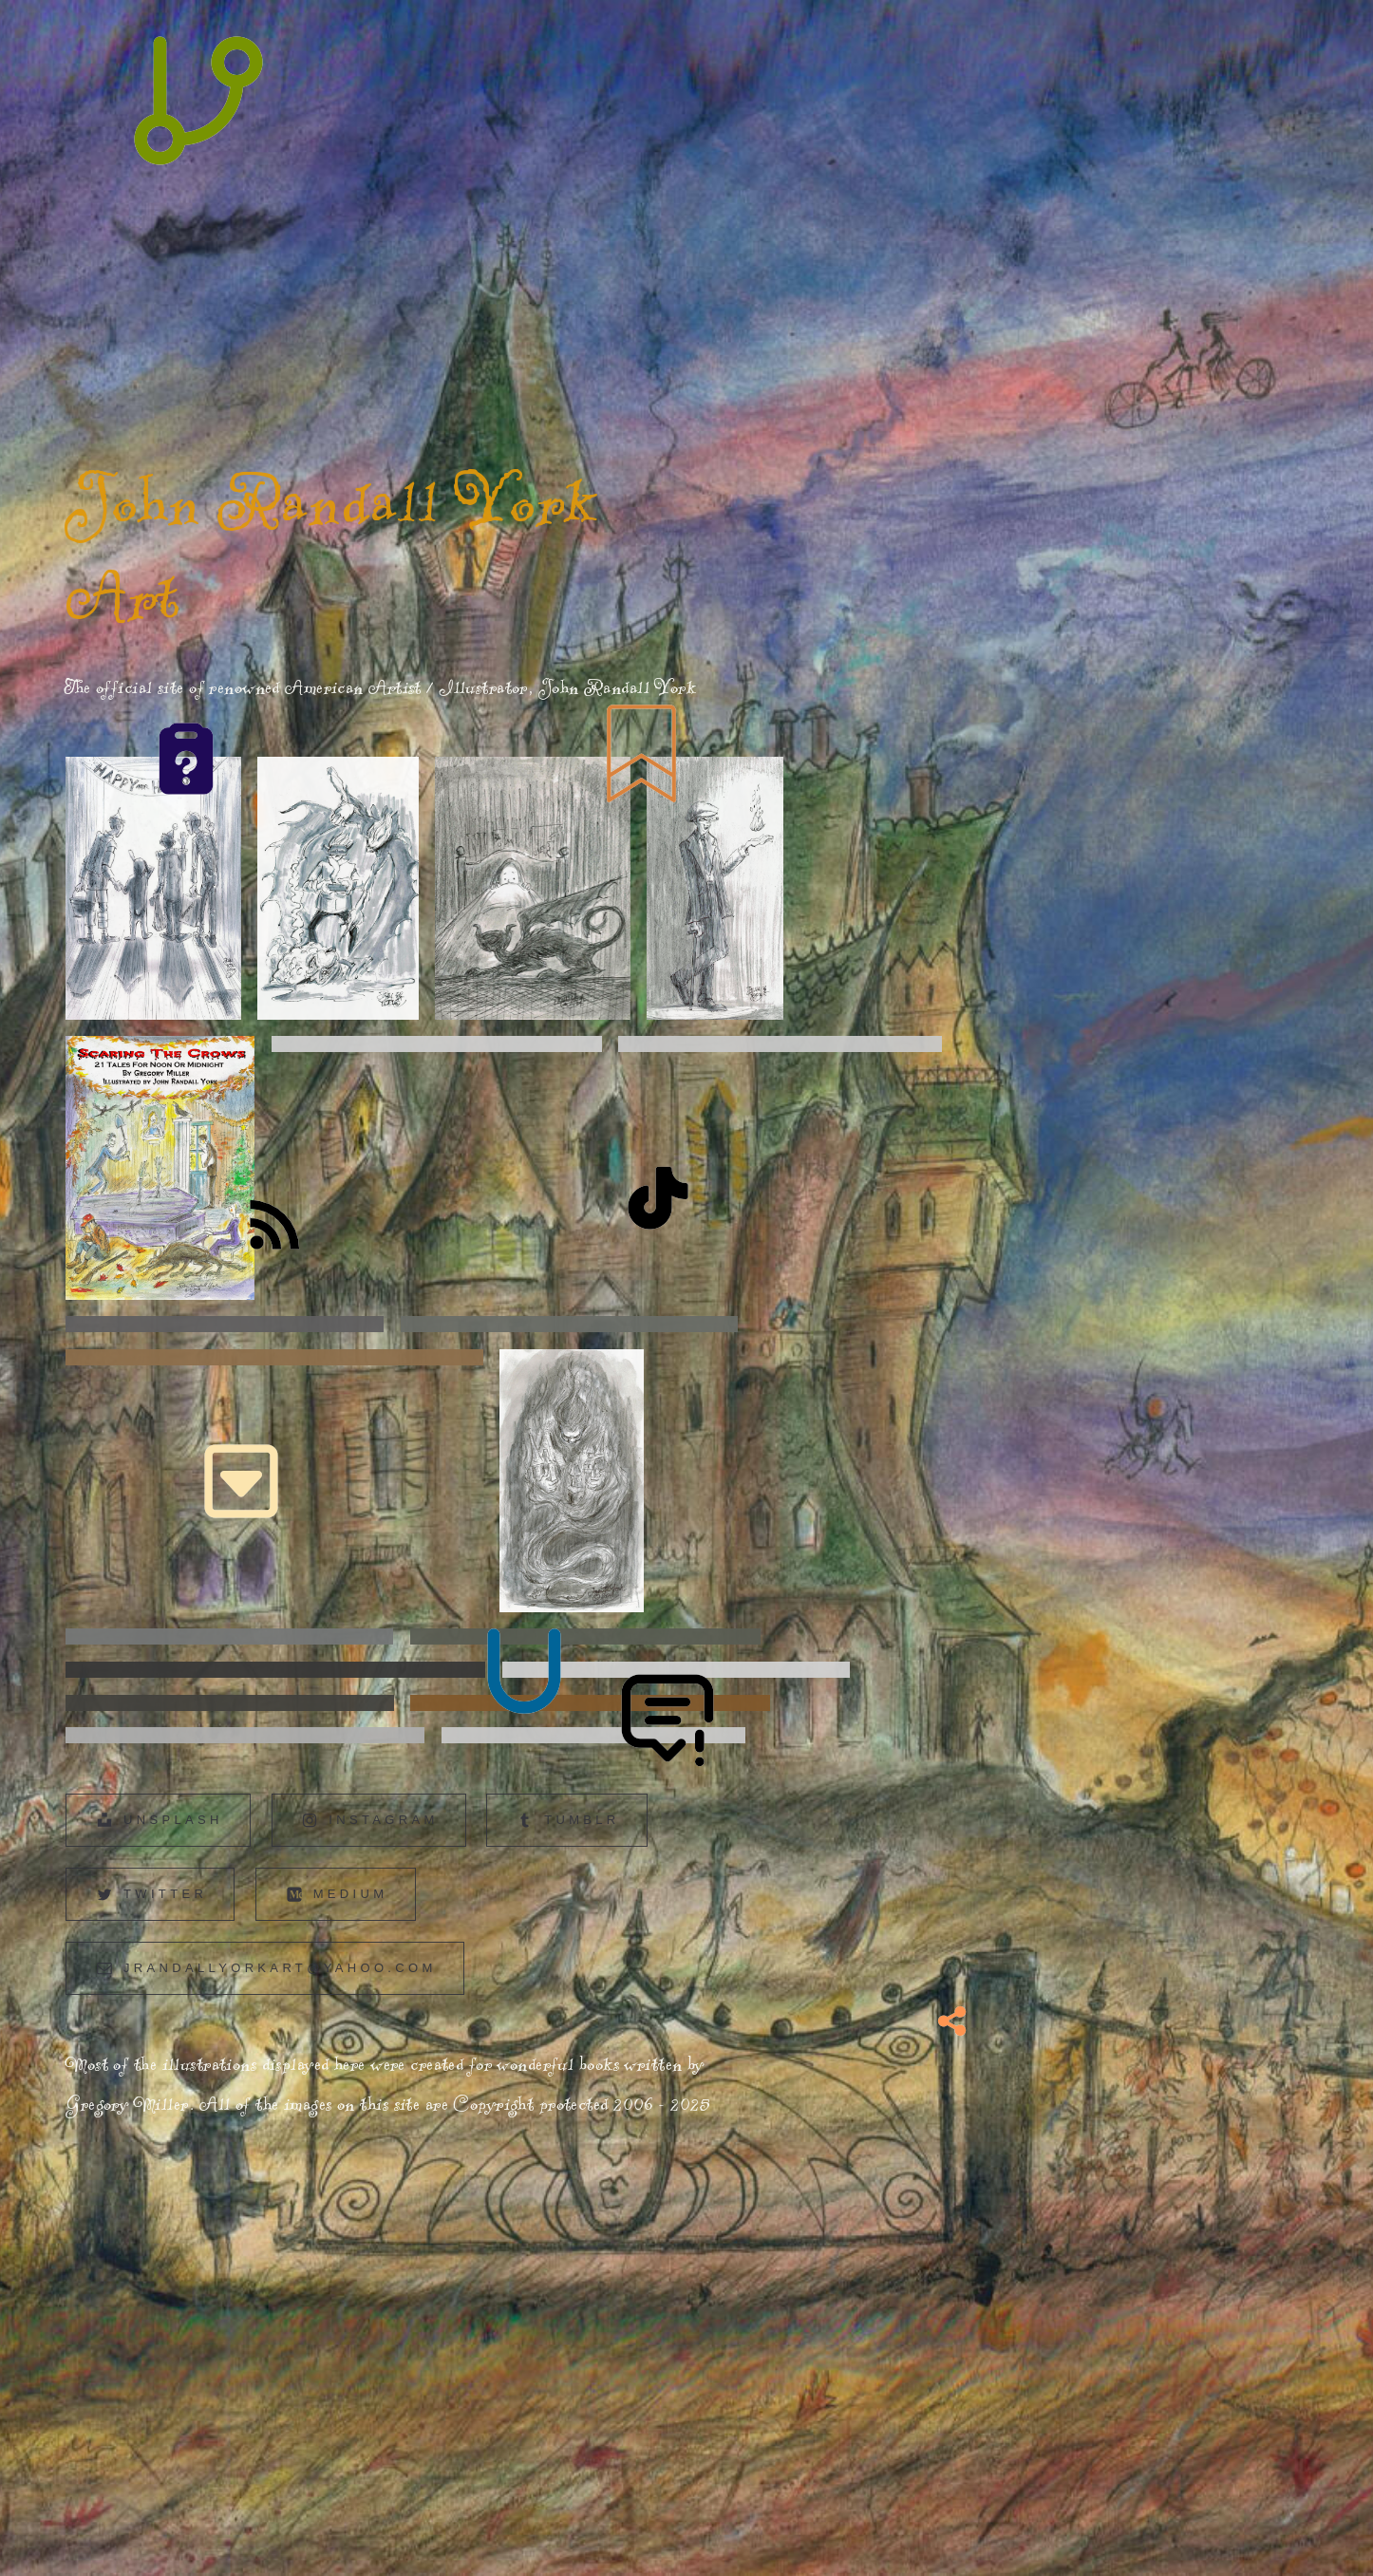 This screenshot has height=2576, width=1373. What do you see at coordinates (198, 101) in the screenshot?
I see `view or manage git branches` at bounding box center [198, 101].